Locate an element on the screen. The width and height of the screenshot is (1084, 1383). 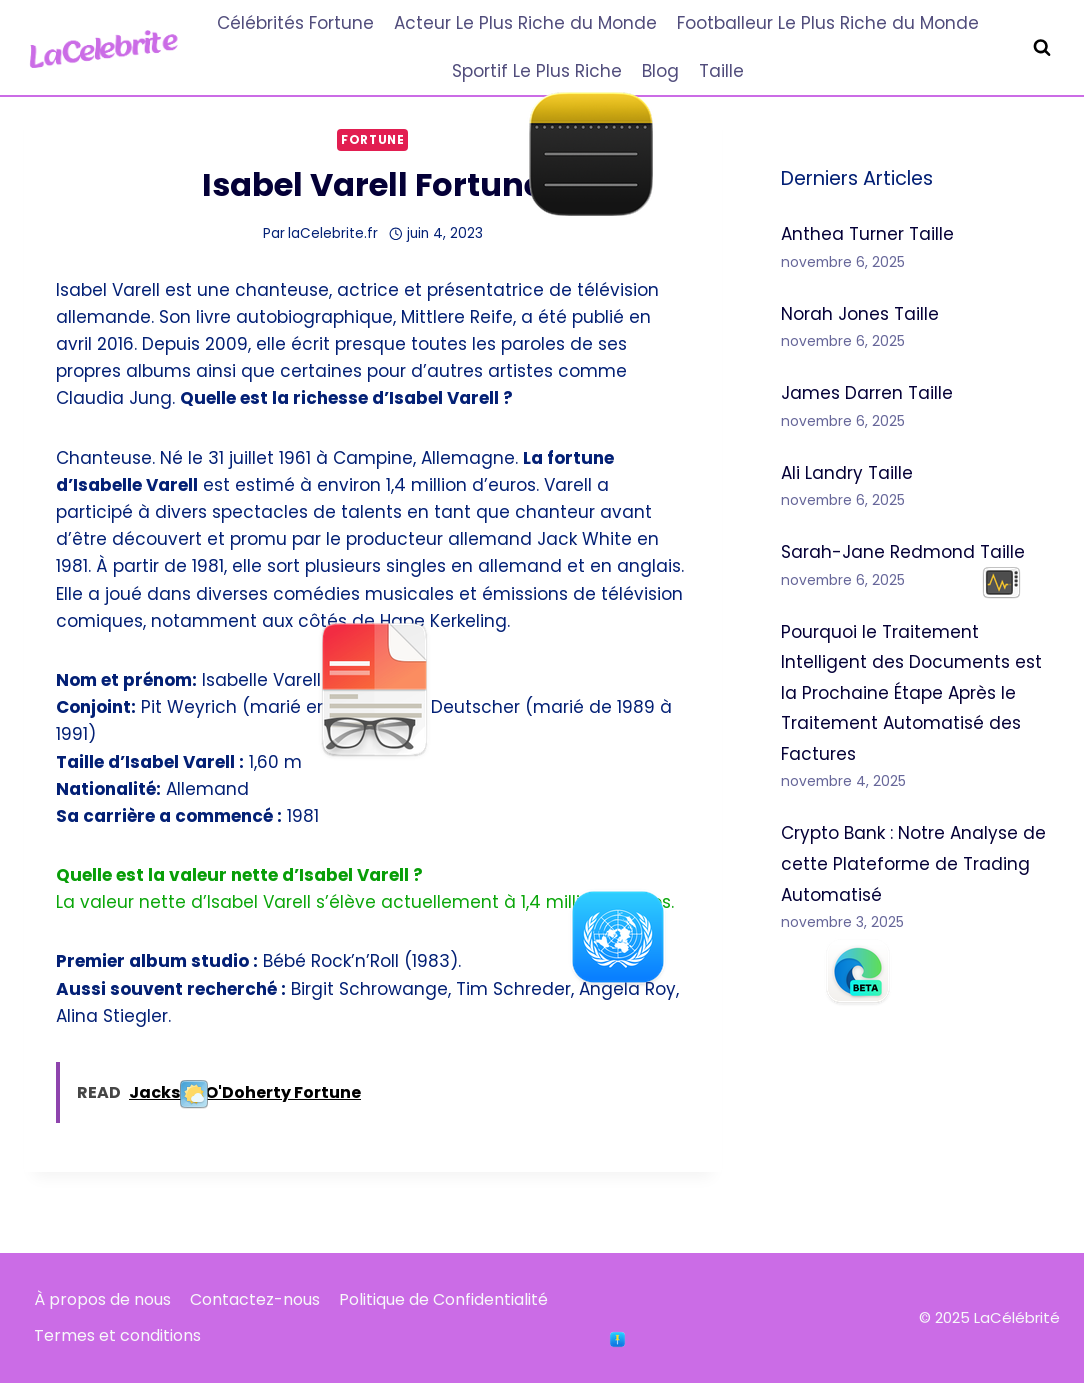
open pinapp for saving and organizing pins is located at coordinates (617, 1339).